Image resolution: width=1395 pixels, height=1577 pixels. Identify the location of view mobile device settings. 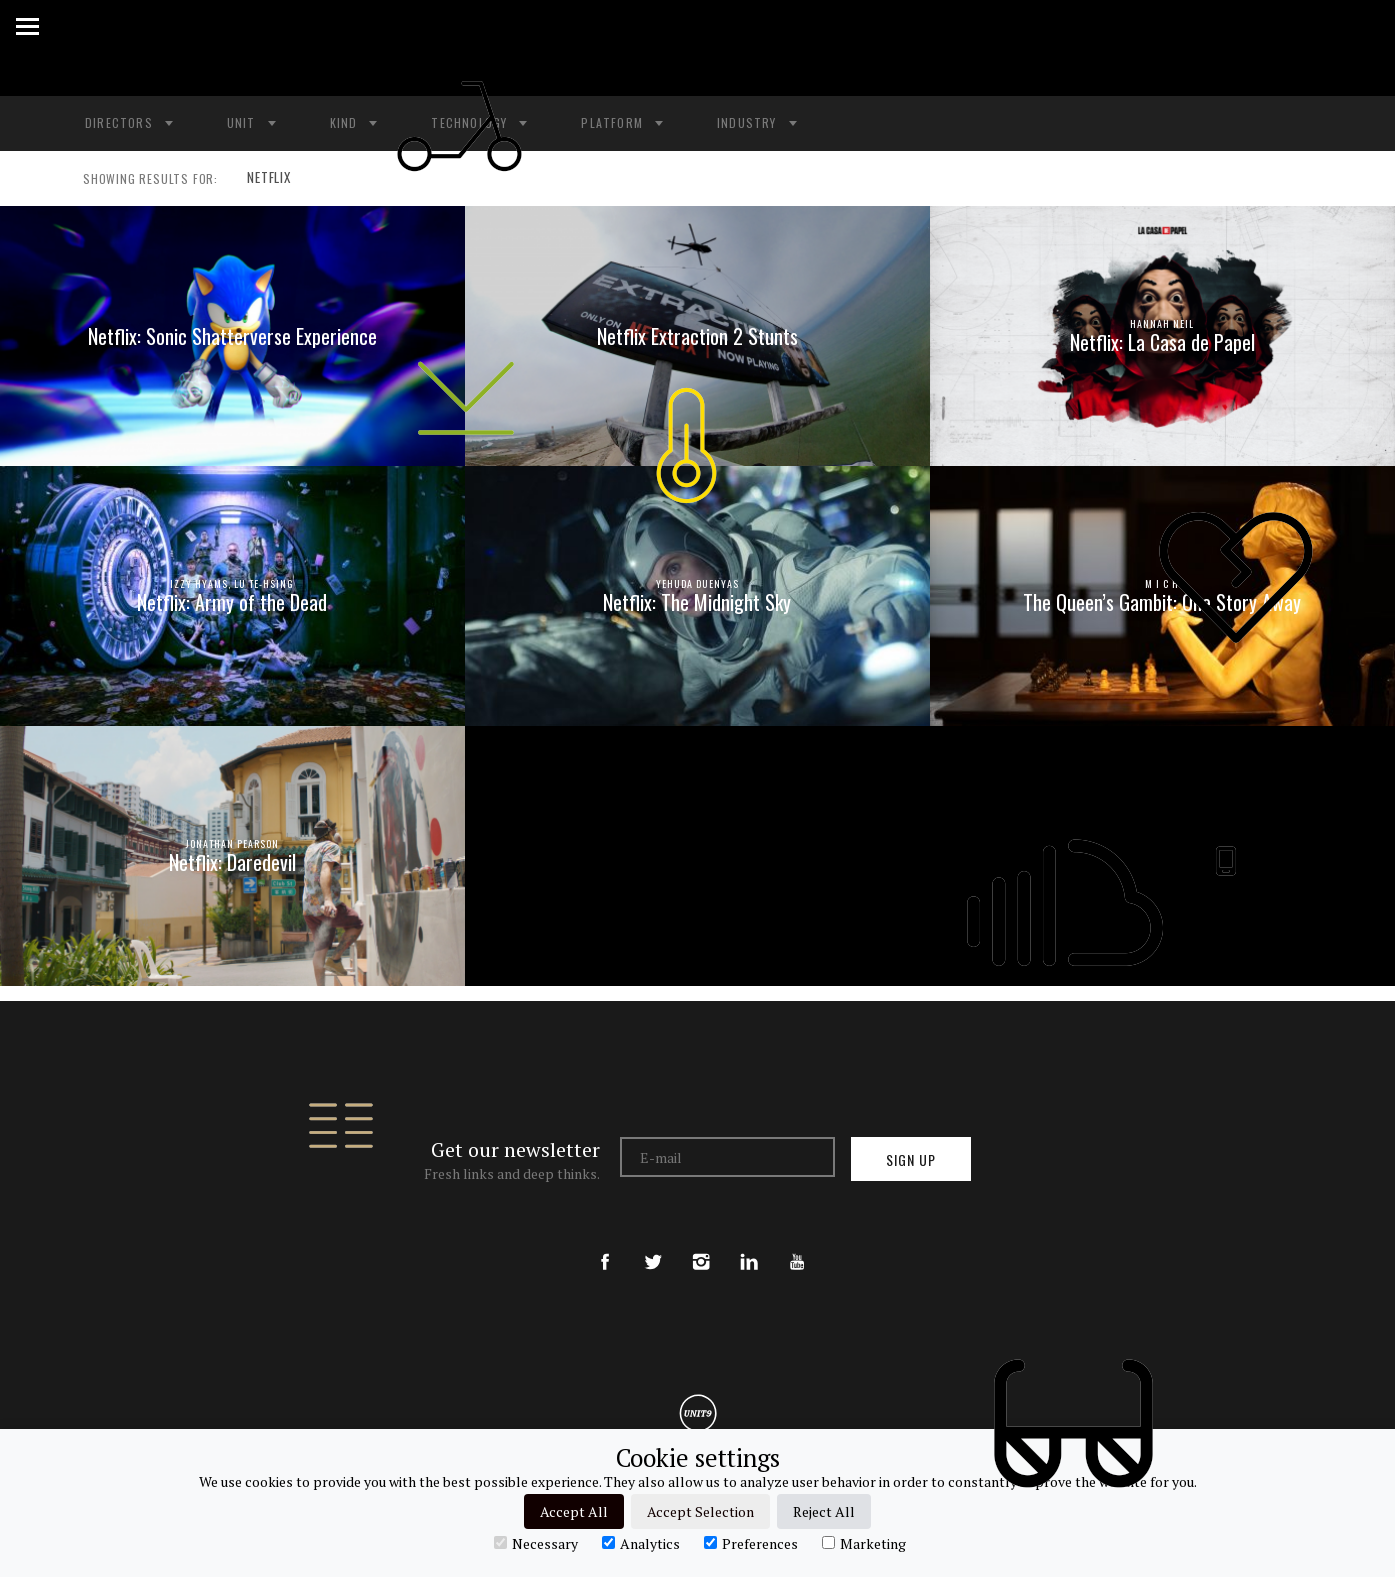
(1226, 861).